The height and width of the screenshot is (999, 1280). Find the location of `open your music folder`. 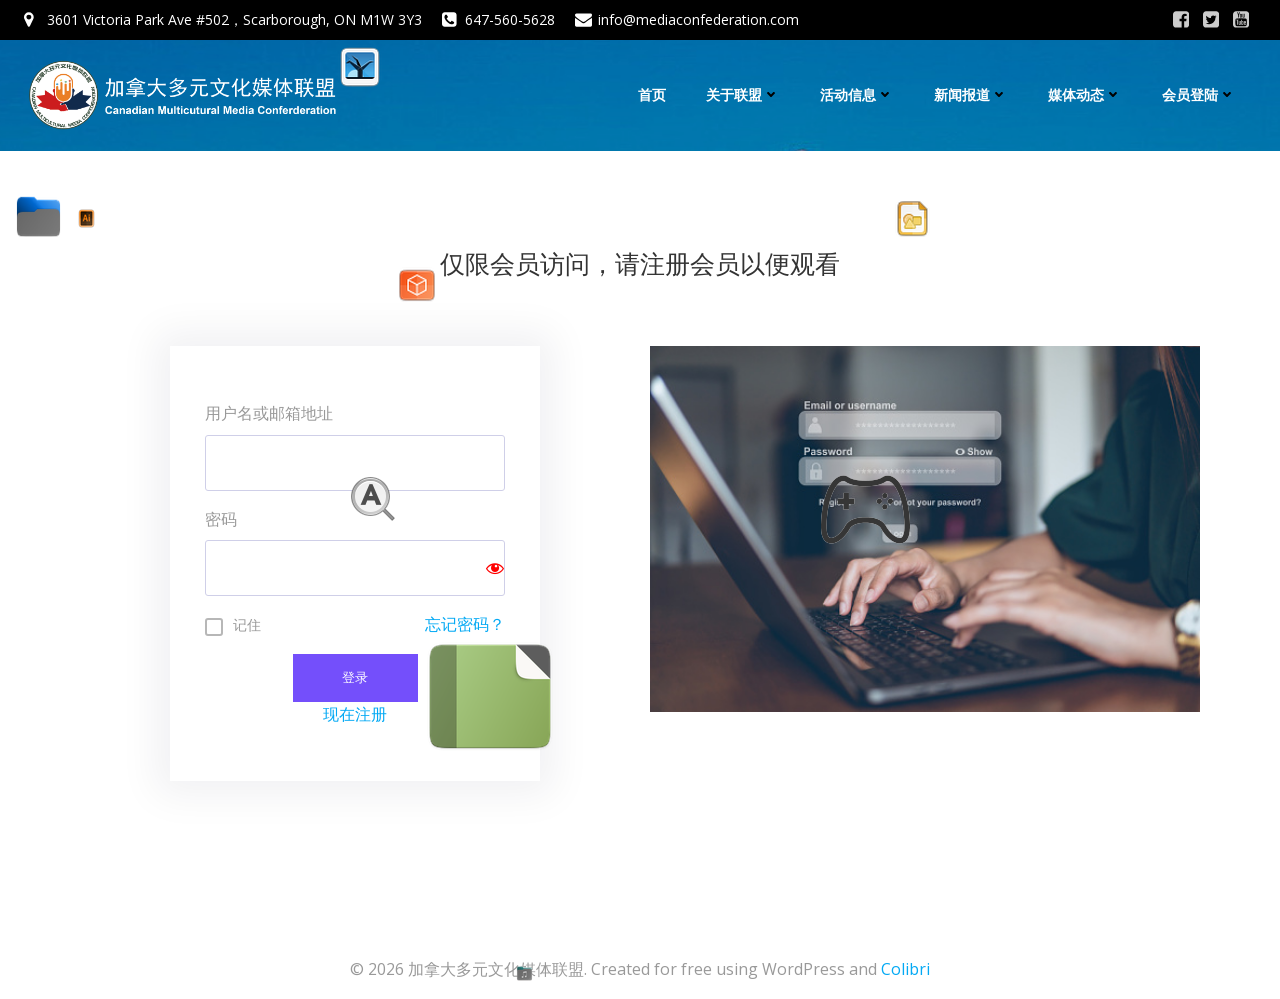

open your music folder is located at coordinates (524, 973).